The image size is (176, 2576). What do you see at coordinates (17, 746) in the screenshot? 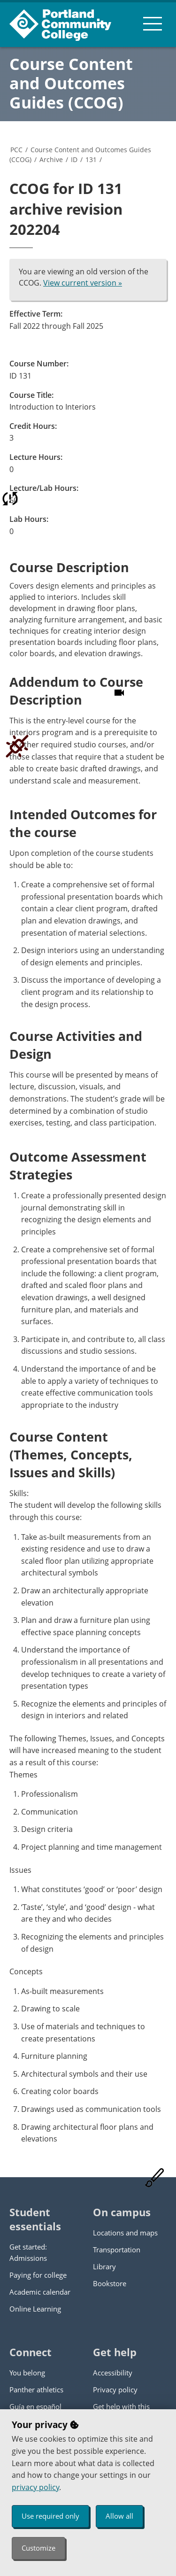
I see `indicates an active connection or link` at bounding box center [17, 746].